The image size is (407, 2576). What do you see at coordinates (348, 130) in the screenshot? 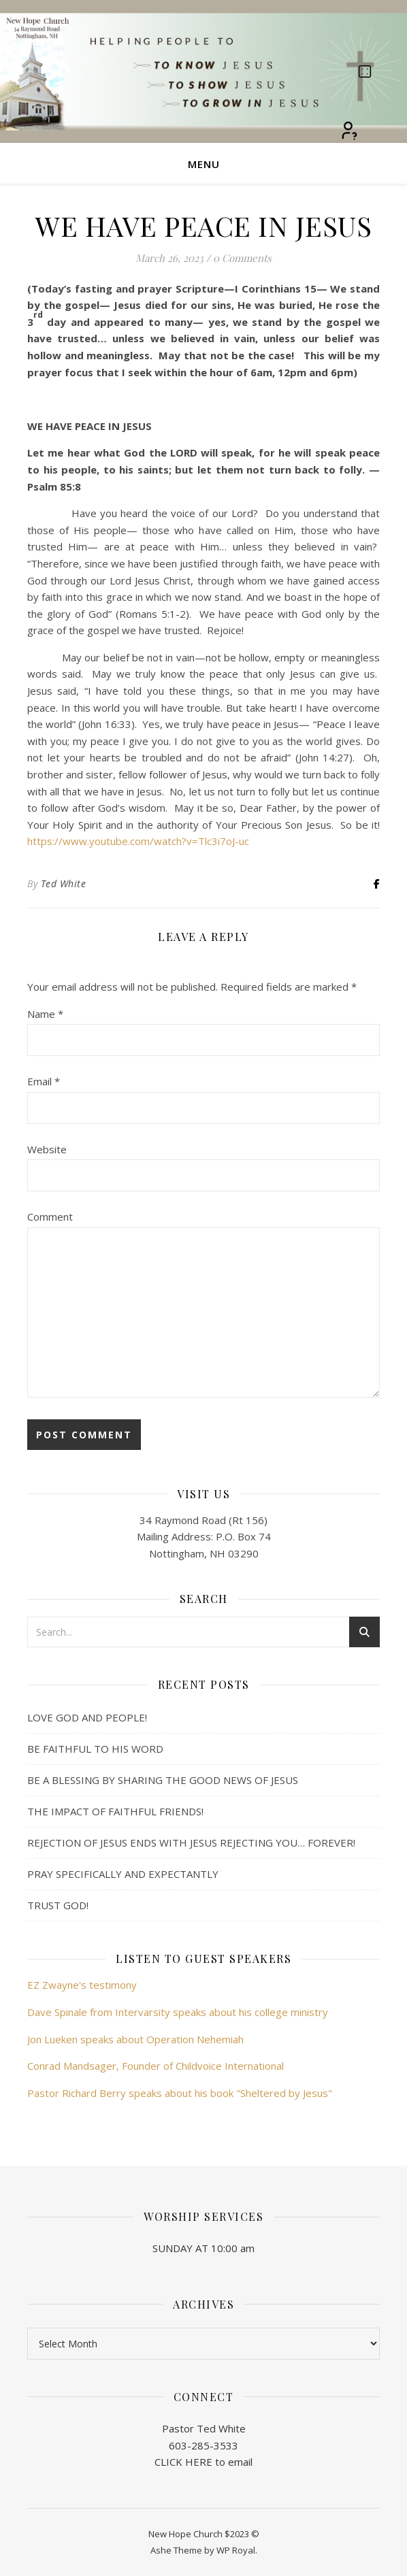
I see `unknown or unidentified user` at bounding box center [348, 130].